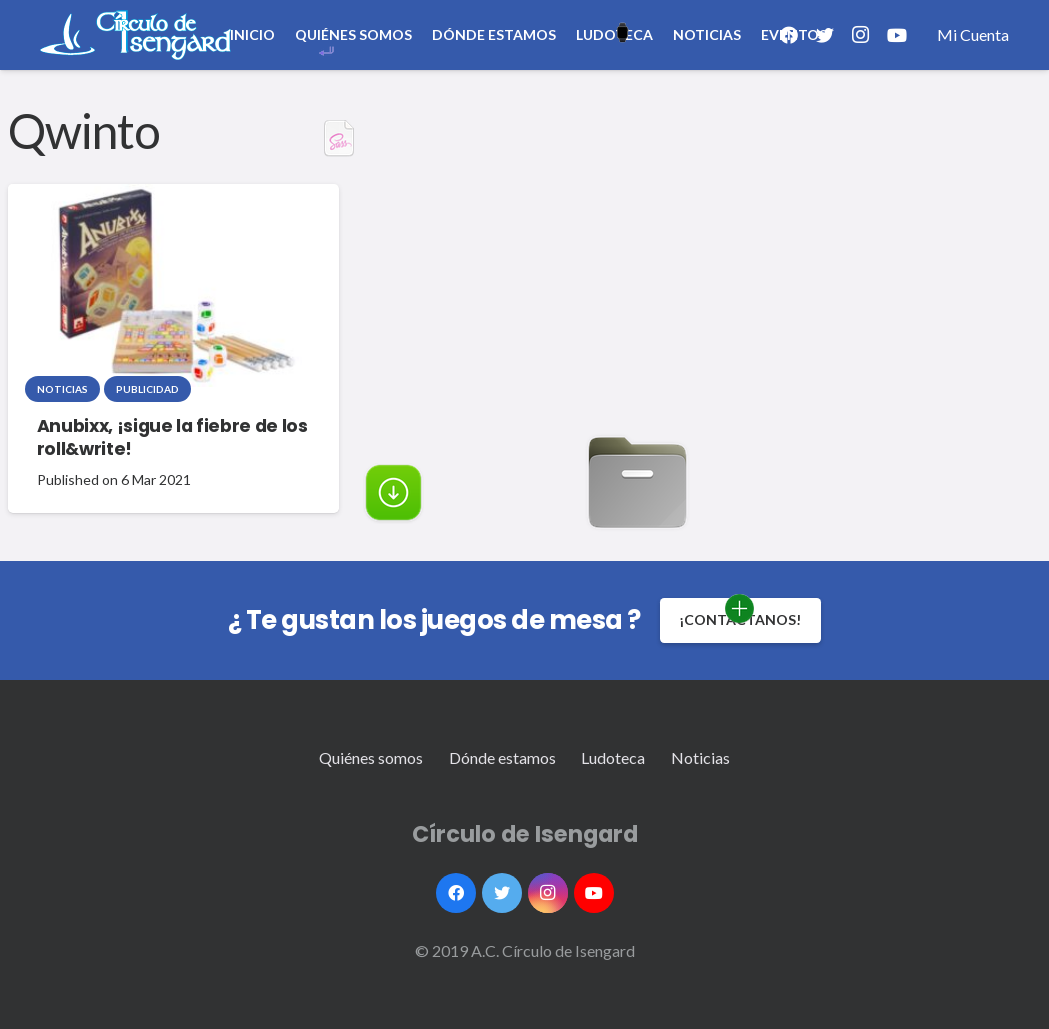 The height and width of the screenshot is (1029, 1049). Describe the element at coordinates (326, 50) in the screenshot. I see `reply to all recipients of an email` at that location.